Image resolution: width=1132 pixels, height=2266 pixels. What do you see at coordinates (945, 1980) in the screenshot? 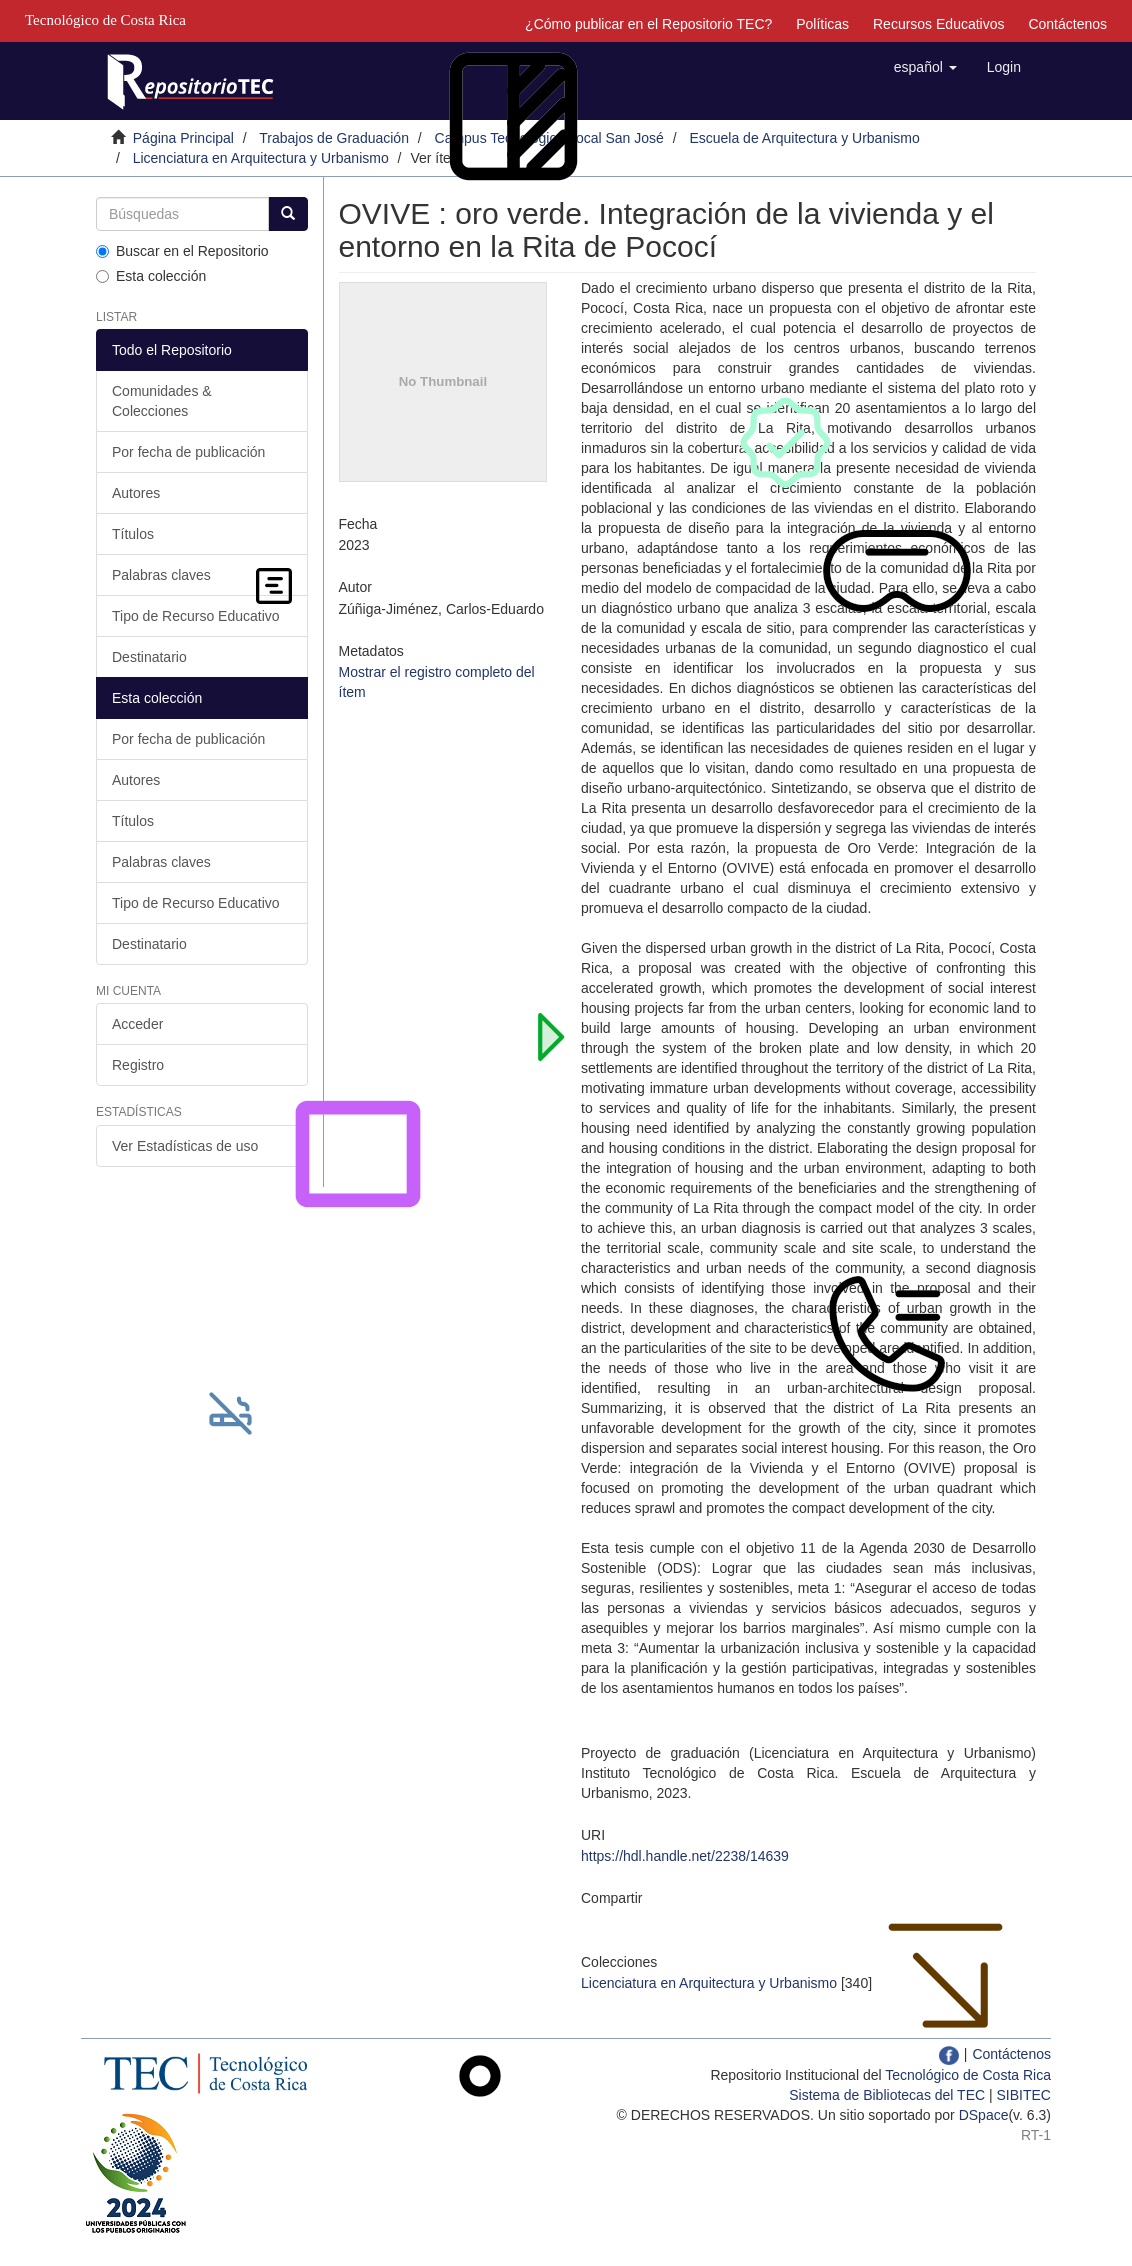
I see `move item to bottom-right corner` at bounding box center [945, 1980].